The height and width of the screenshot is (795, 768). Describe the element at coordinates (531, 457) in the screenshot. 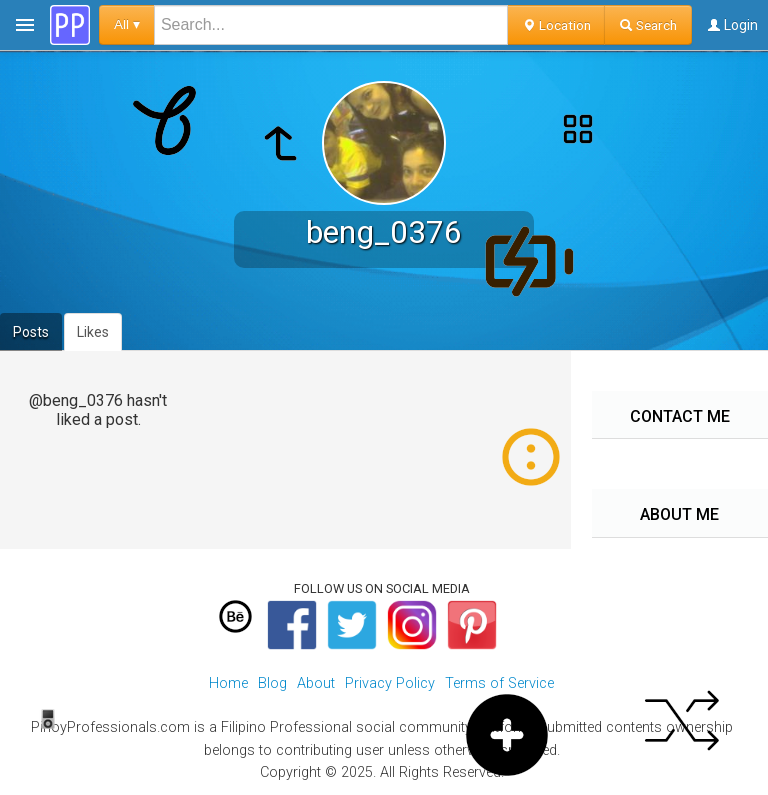

I see `open more options menu` at that location.